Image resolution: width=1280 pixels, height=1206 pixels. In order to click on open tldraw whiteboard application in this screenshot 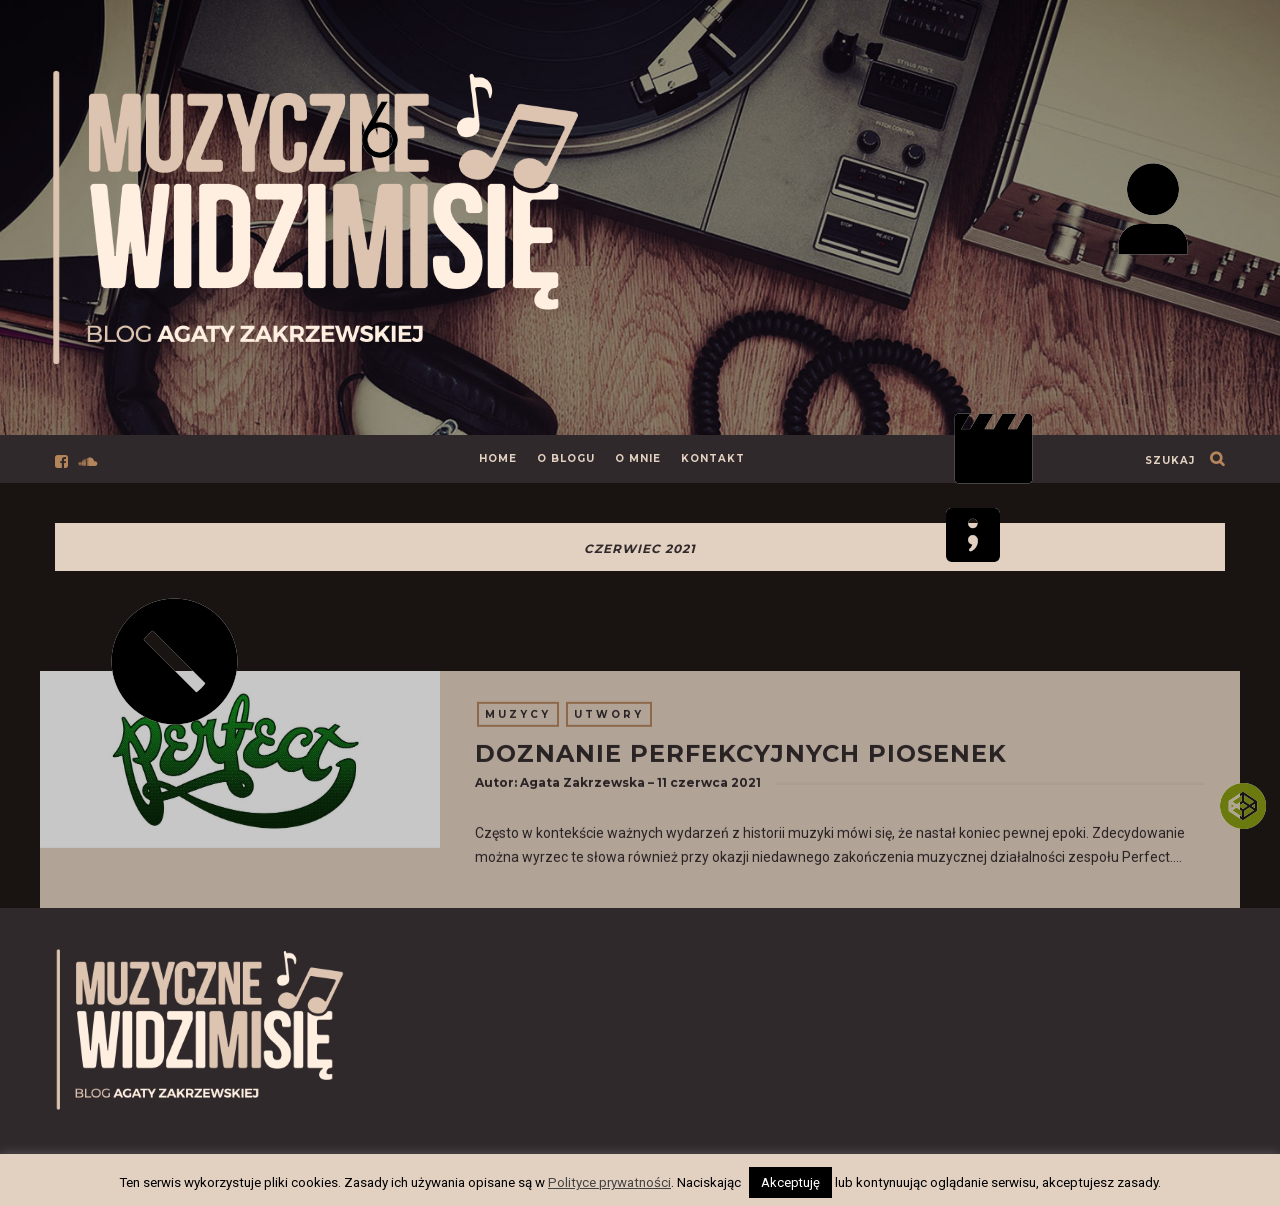, I will do `click(973, 535)`.